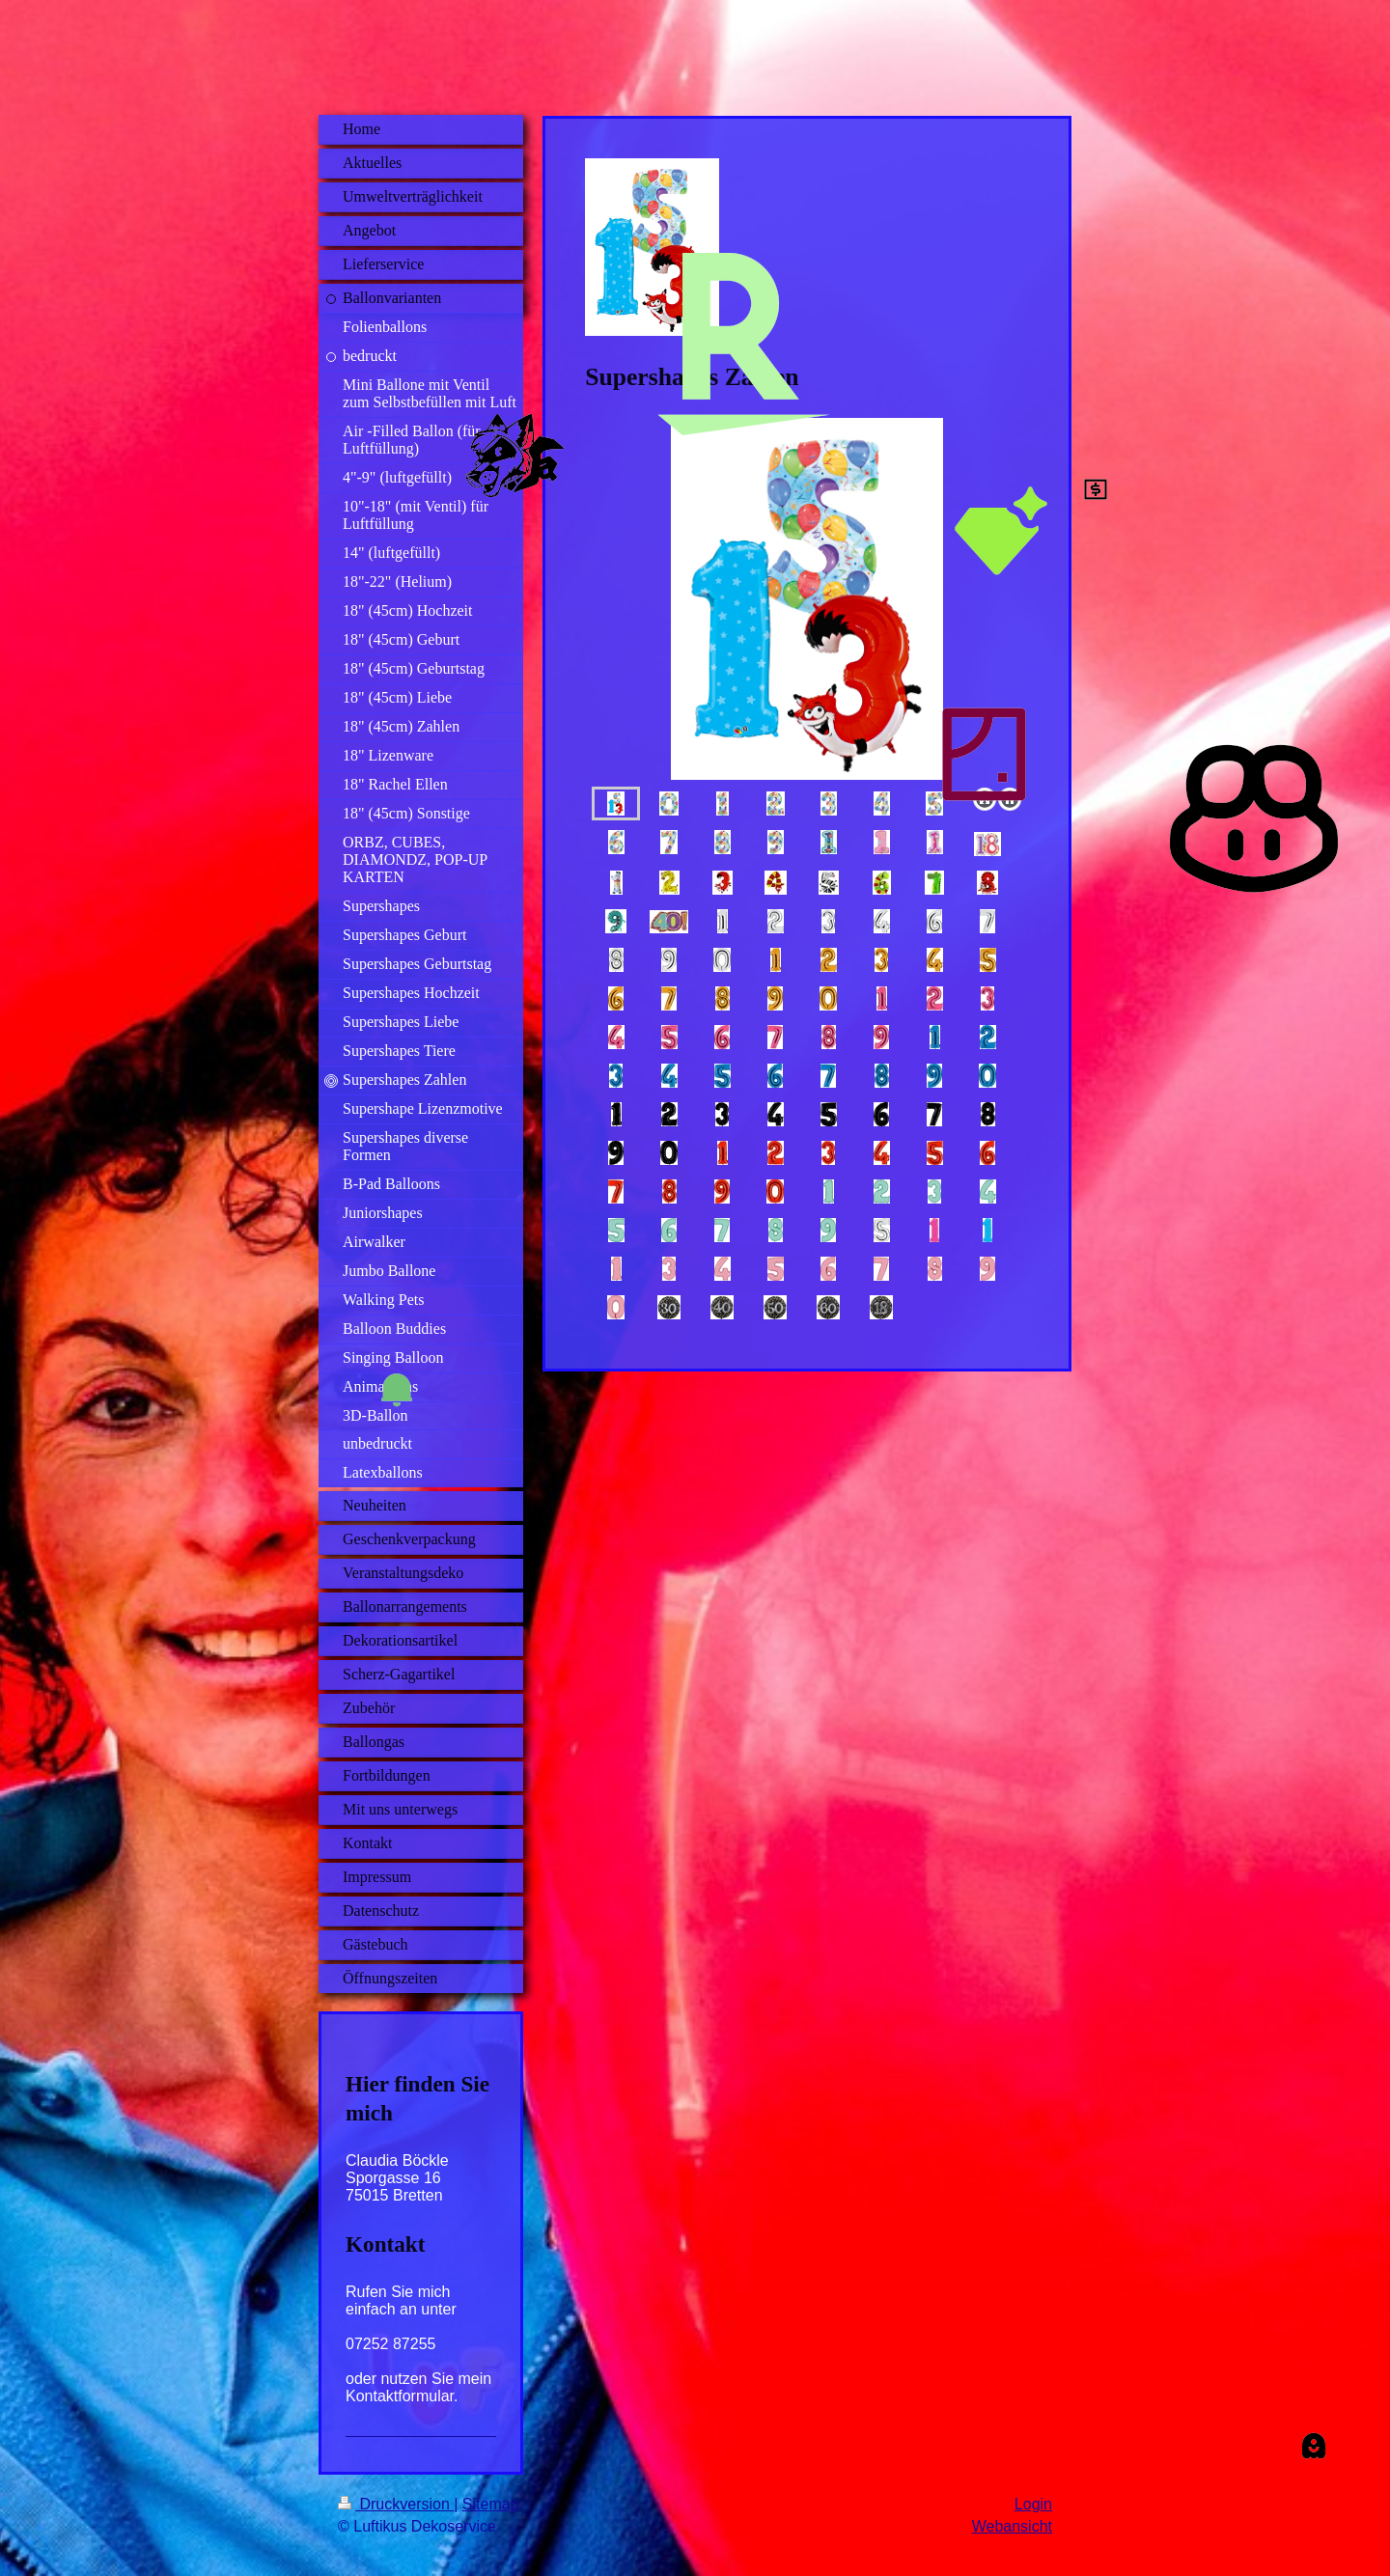 Image resolution: width=1390 pixels, height=2576 pixels. What do you see at coordinates (397, 1389) in the screenshot?
I see `view your notifications` at bounding box center [397, 1389].